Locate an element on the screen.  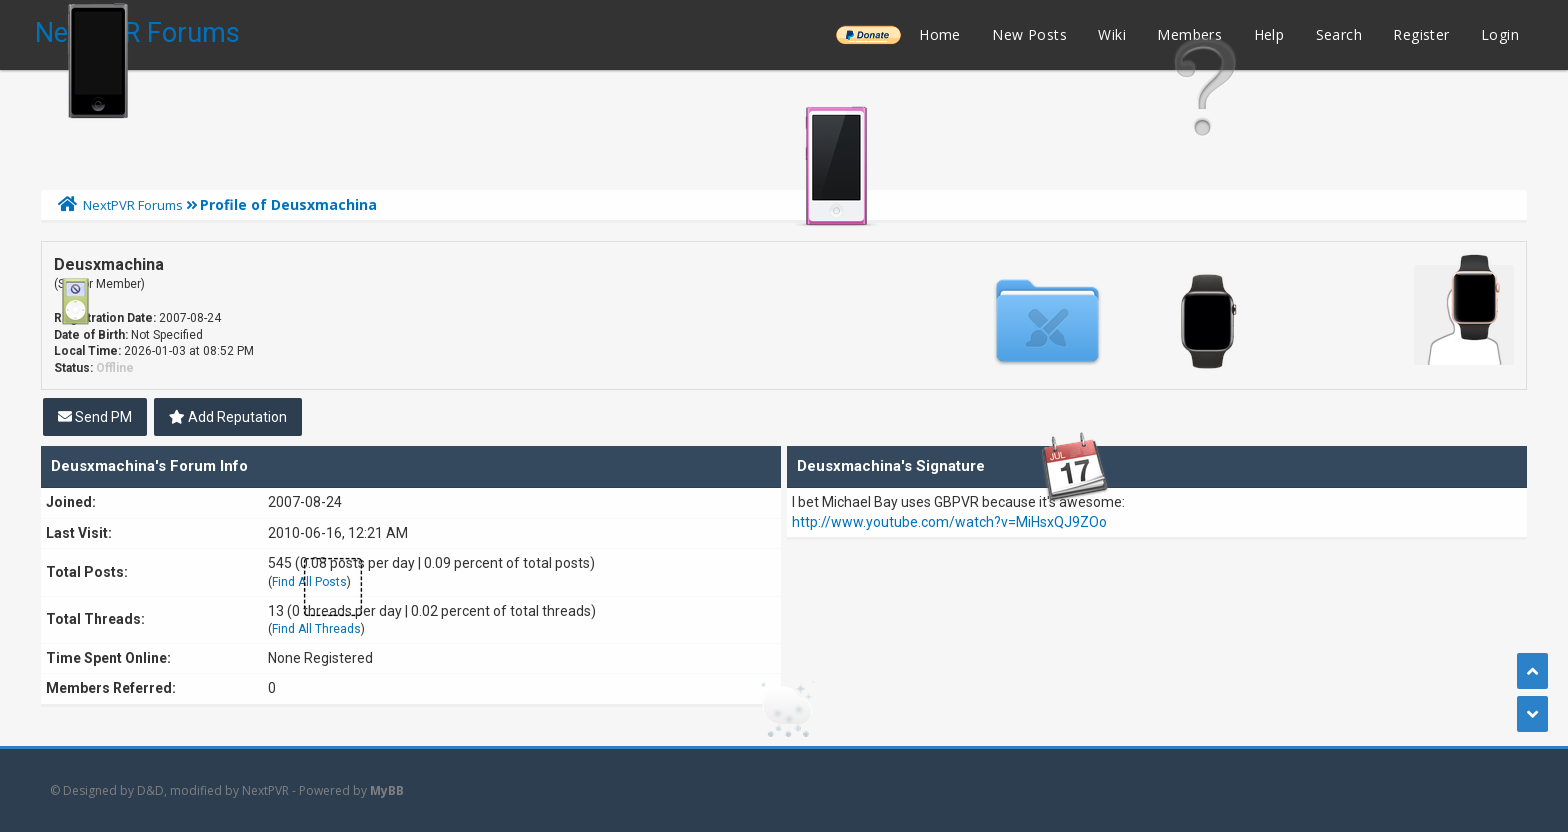
iPod nano device in space gray is located at coordinates (98, 61).